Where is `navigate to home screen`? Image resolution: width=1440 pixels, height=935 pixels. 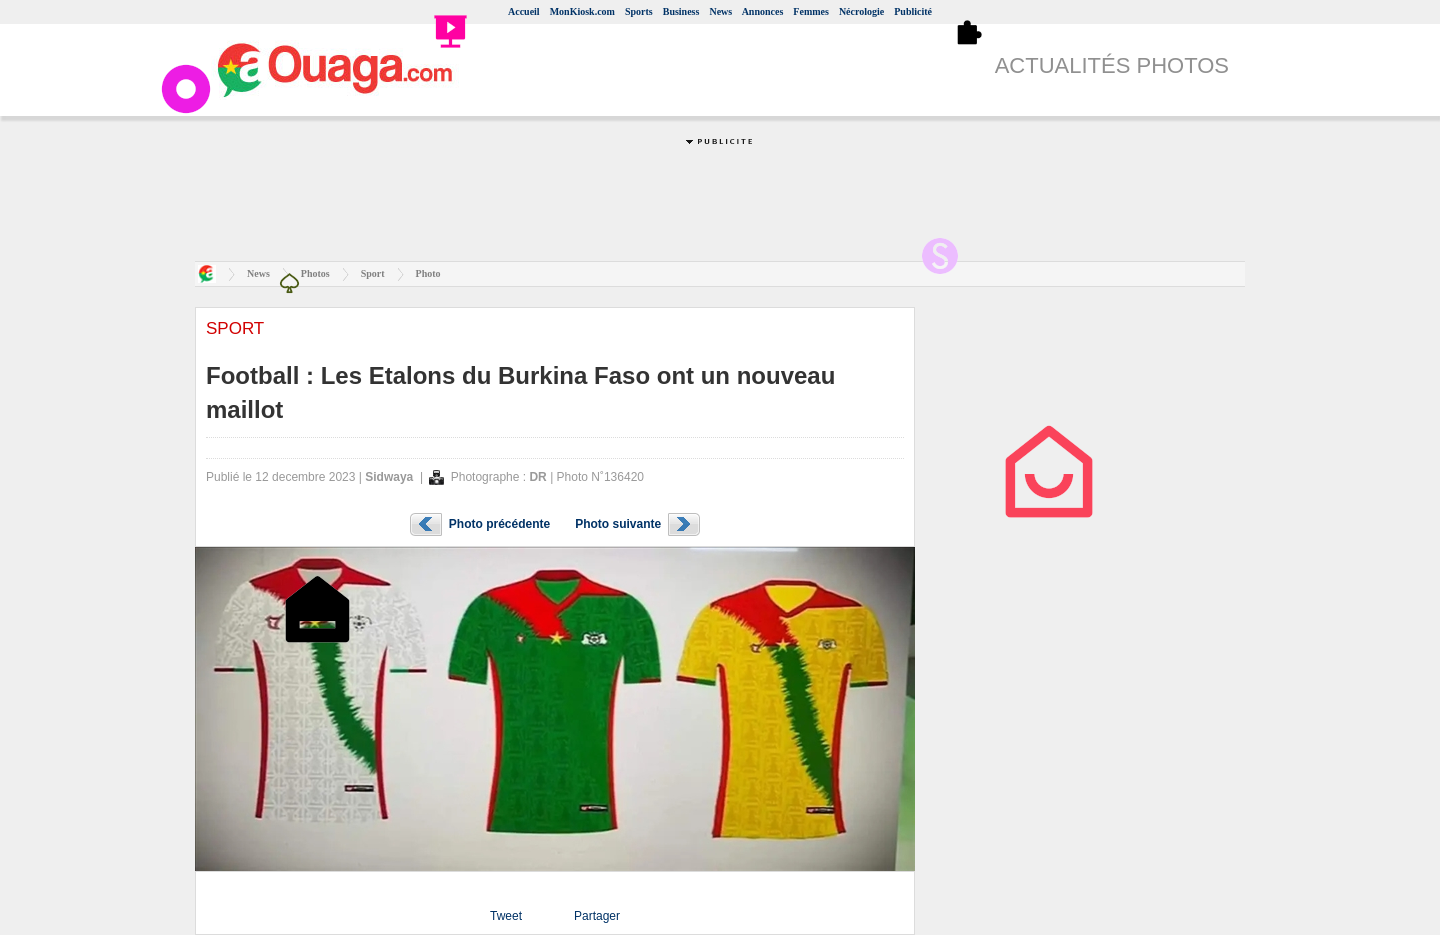 navigate to home screen is located at coordinates (317, 610).